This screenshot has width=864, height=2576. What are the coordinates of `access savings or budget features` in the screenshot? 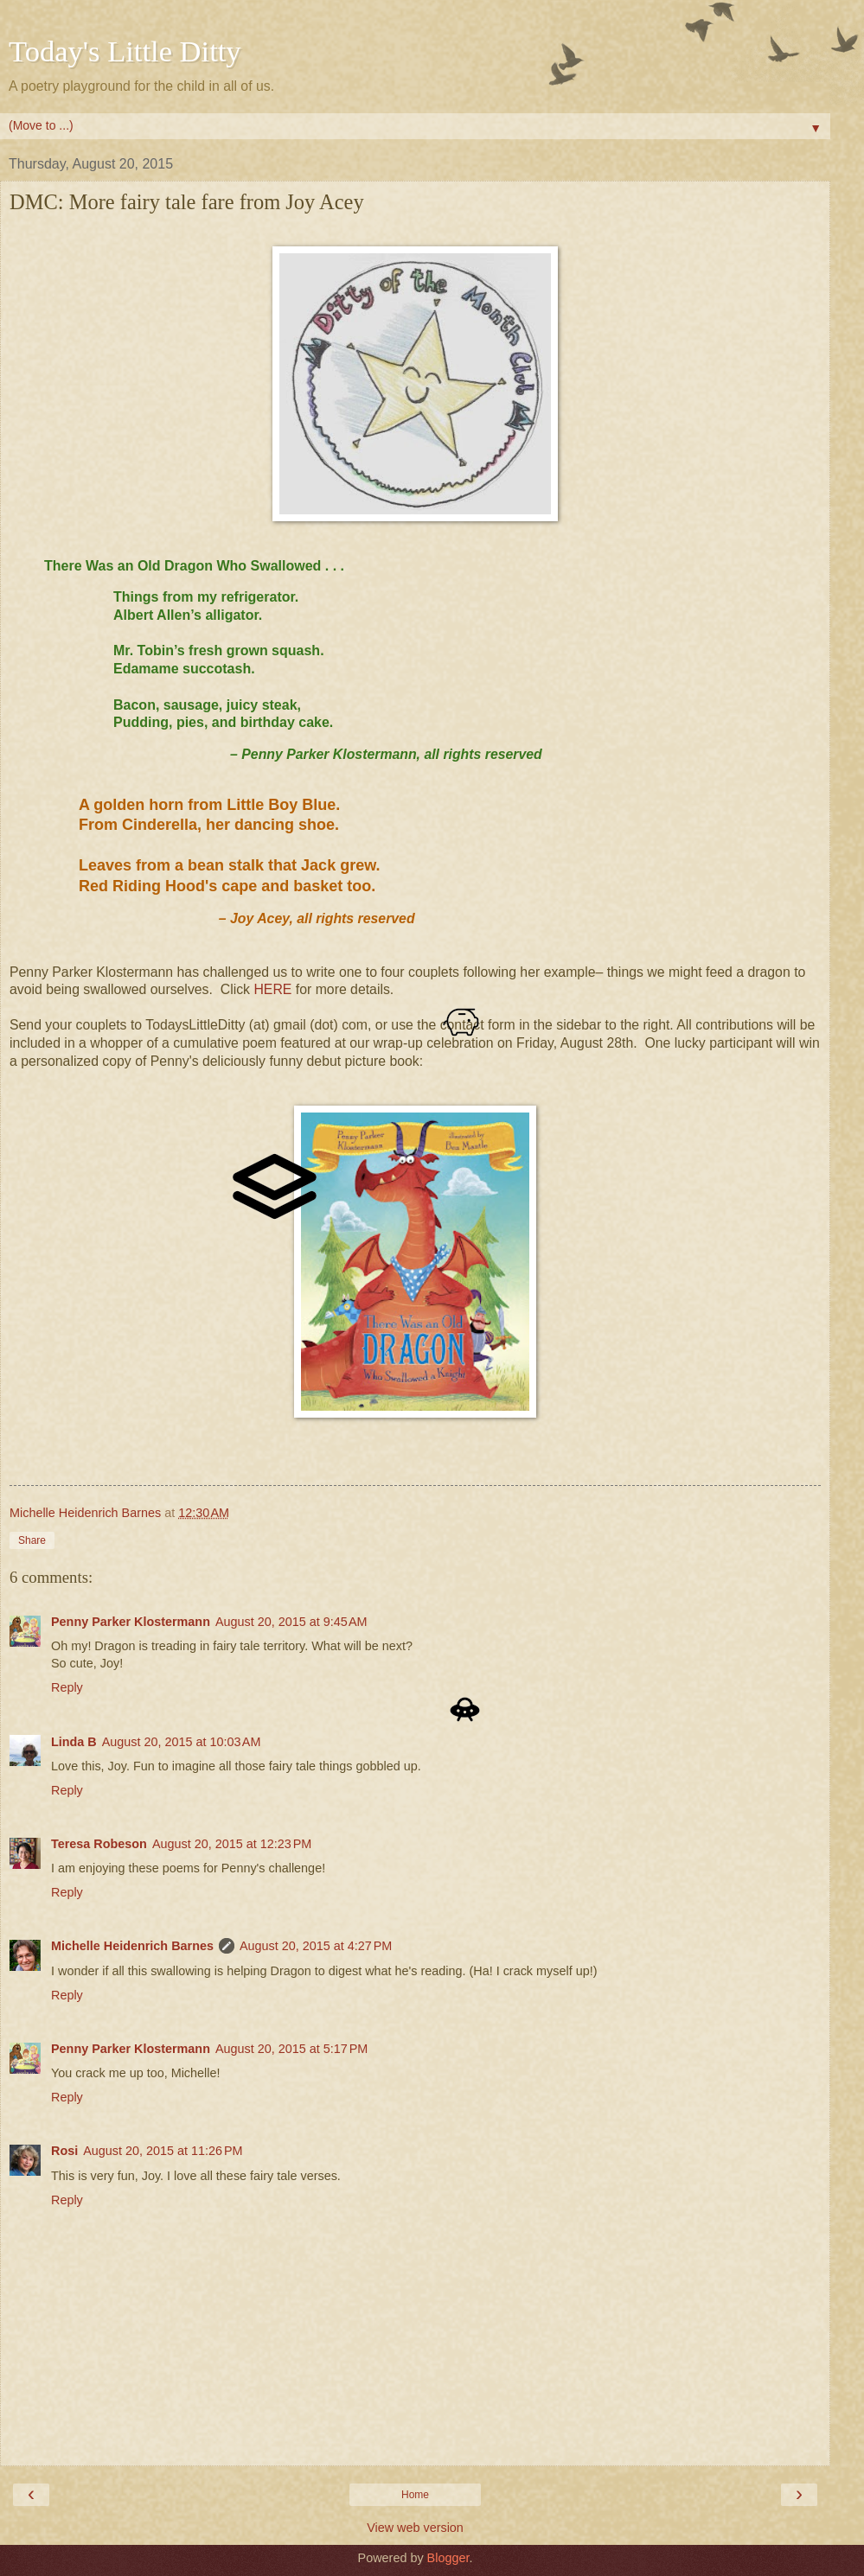 It's located at (461, 1022).